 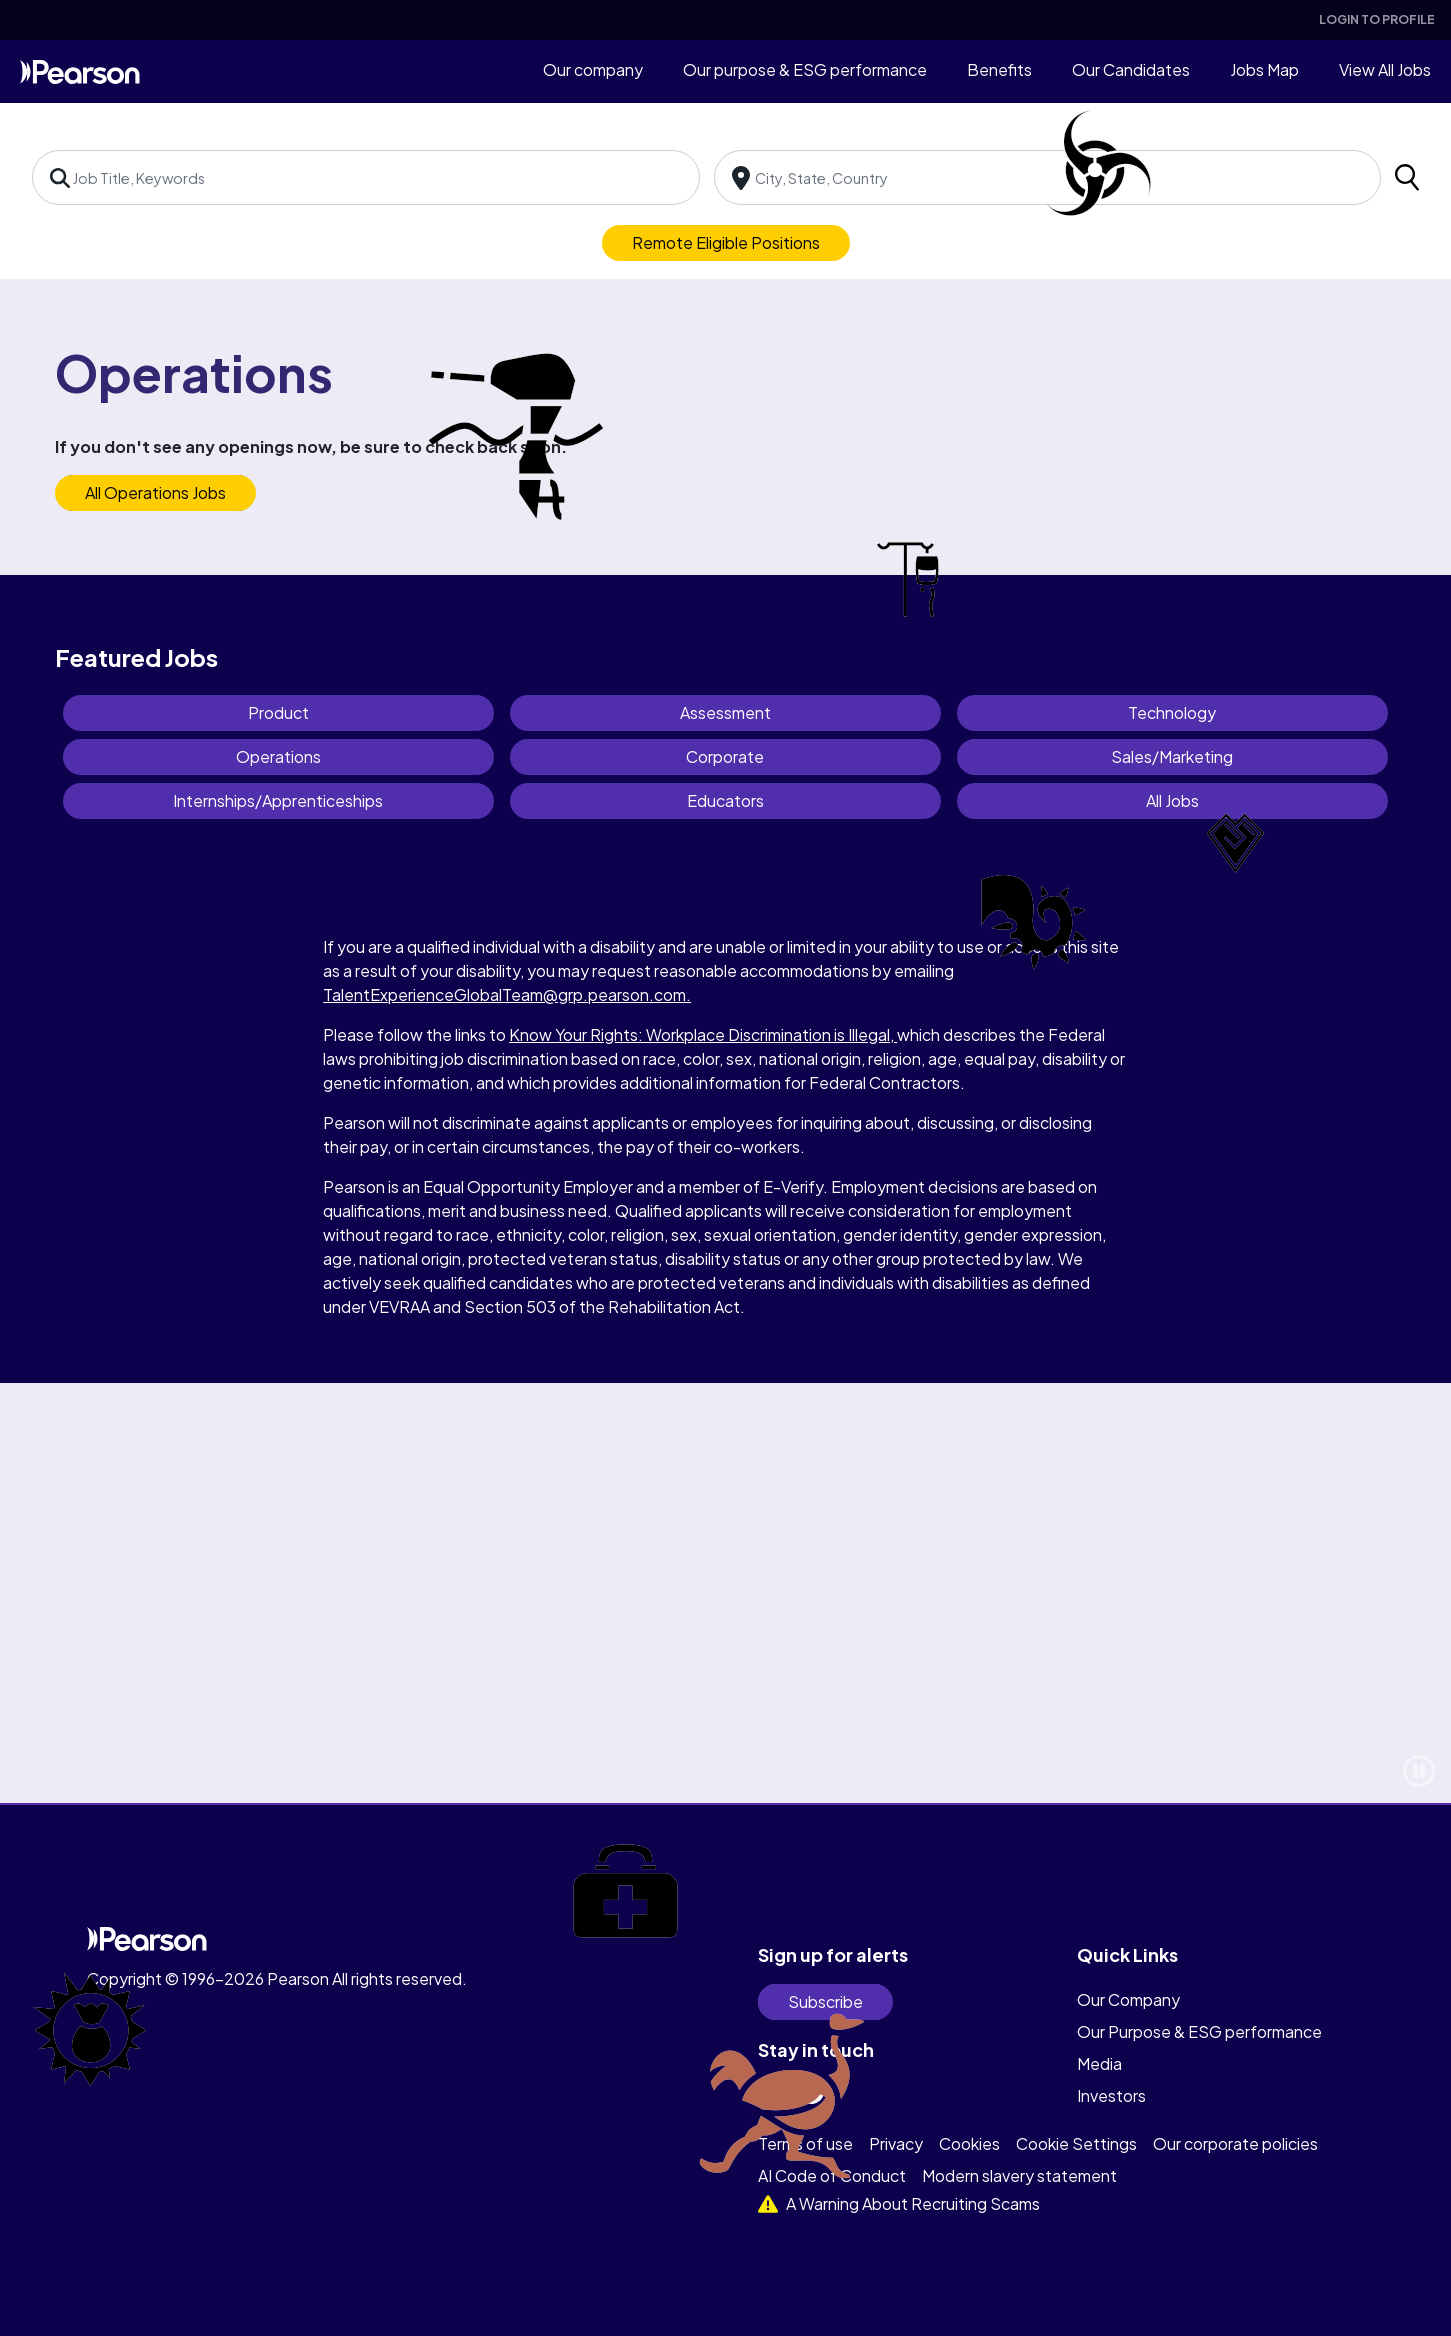 I want to click on access boat engine controls or settings, so click(x=516, y=437).